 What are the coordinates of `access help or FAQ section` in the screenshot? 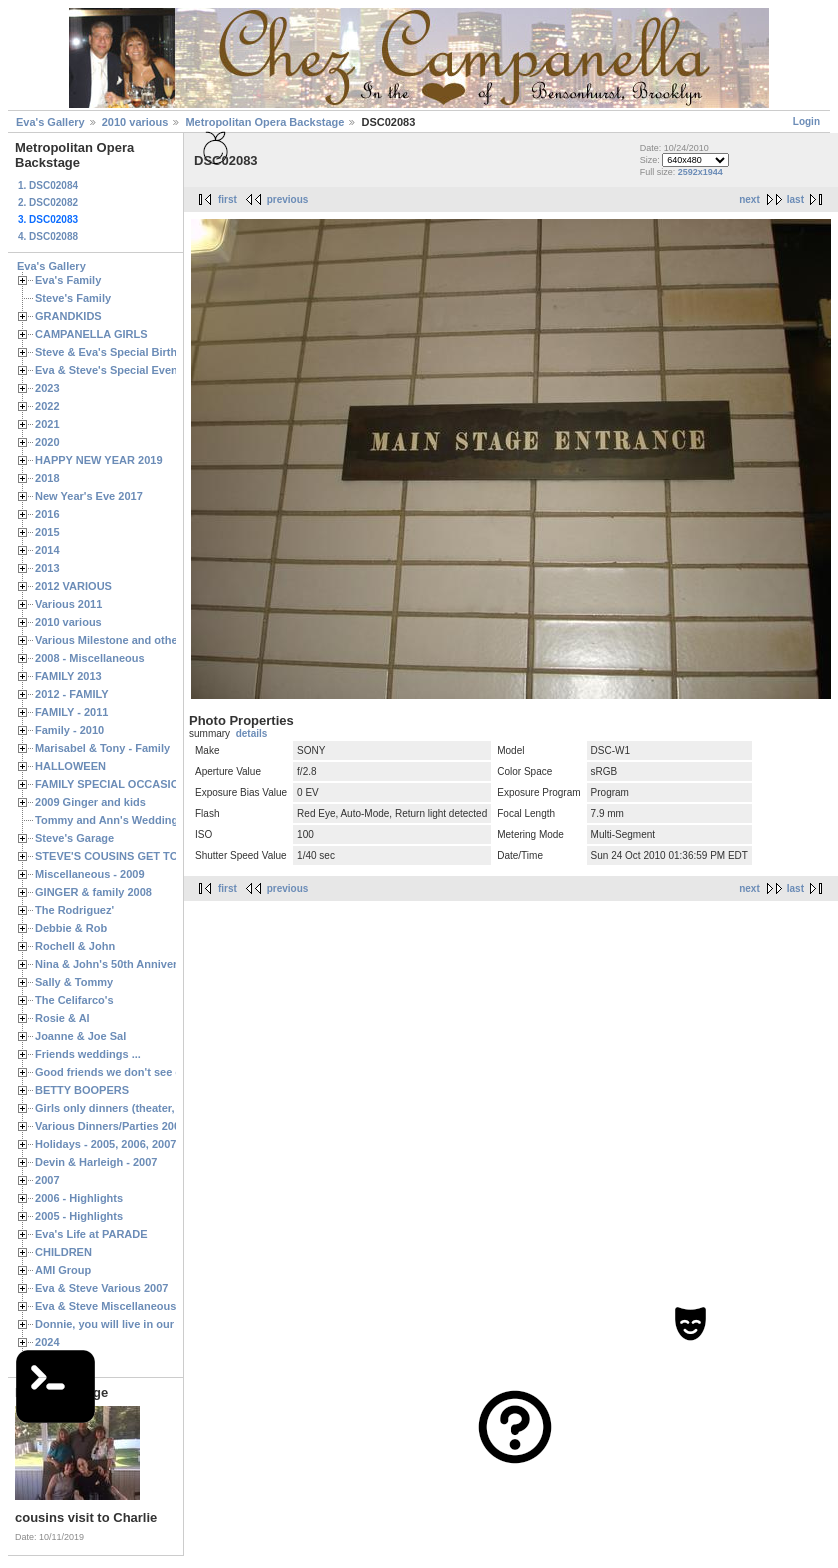 It's located at (515, 1427).